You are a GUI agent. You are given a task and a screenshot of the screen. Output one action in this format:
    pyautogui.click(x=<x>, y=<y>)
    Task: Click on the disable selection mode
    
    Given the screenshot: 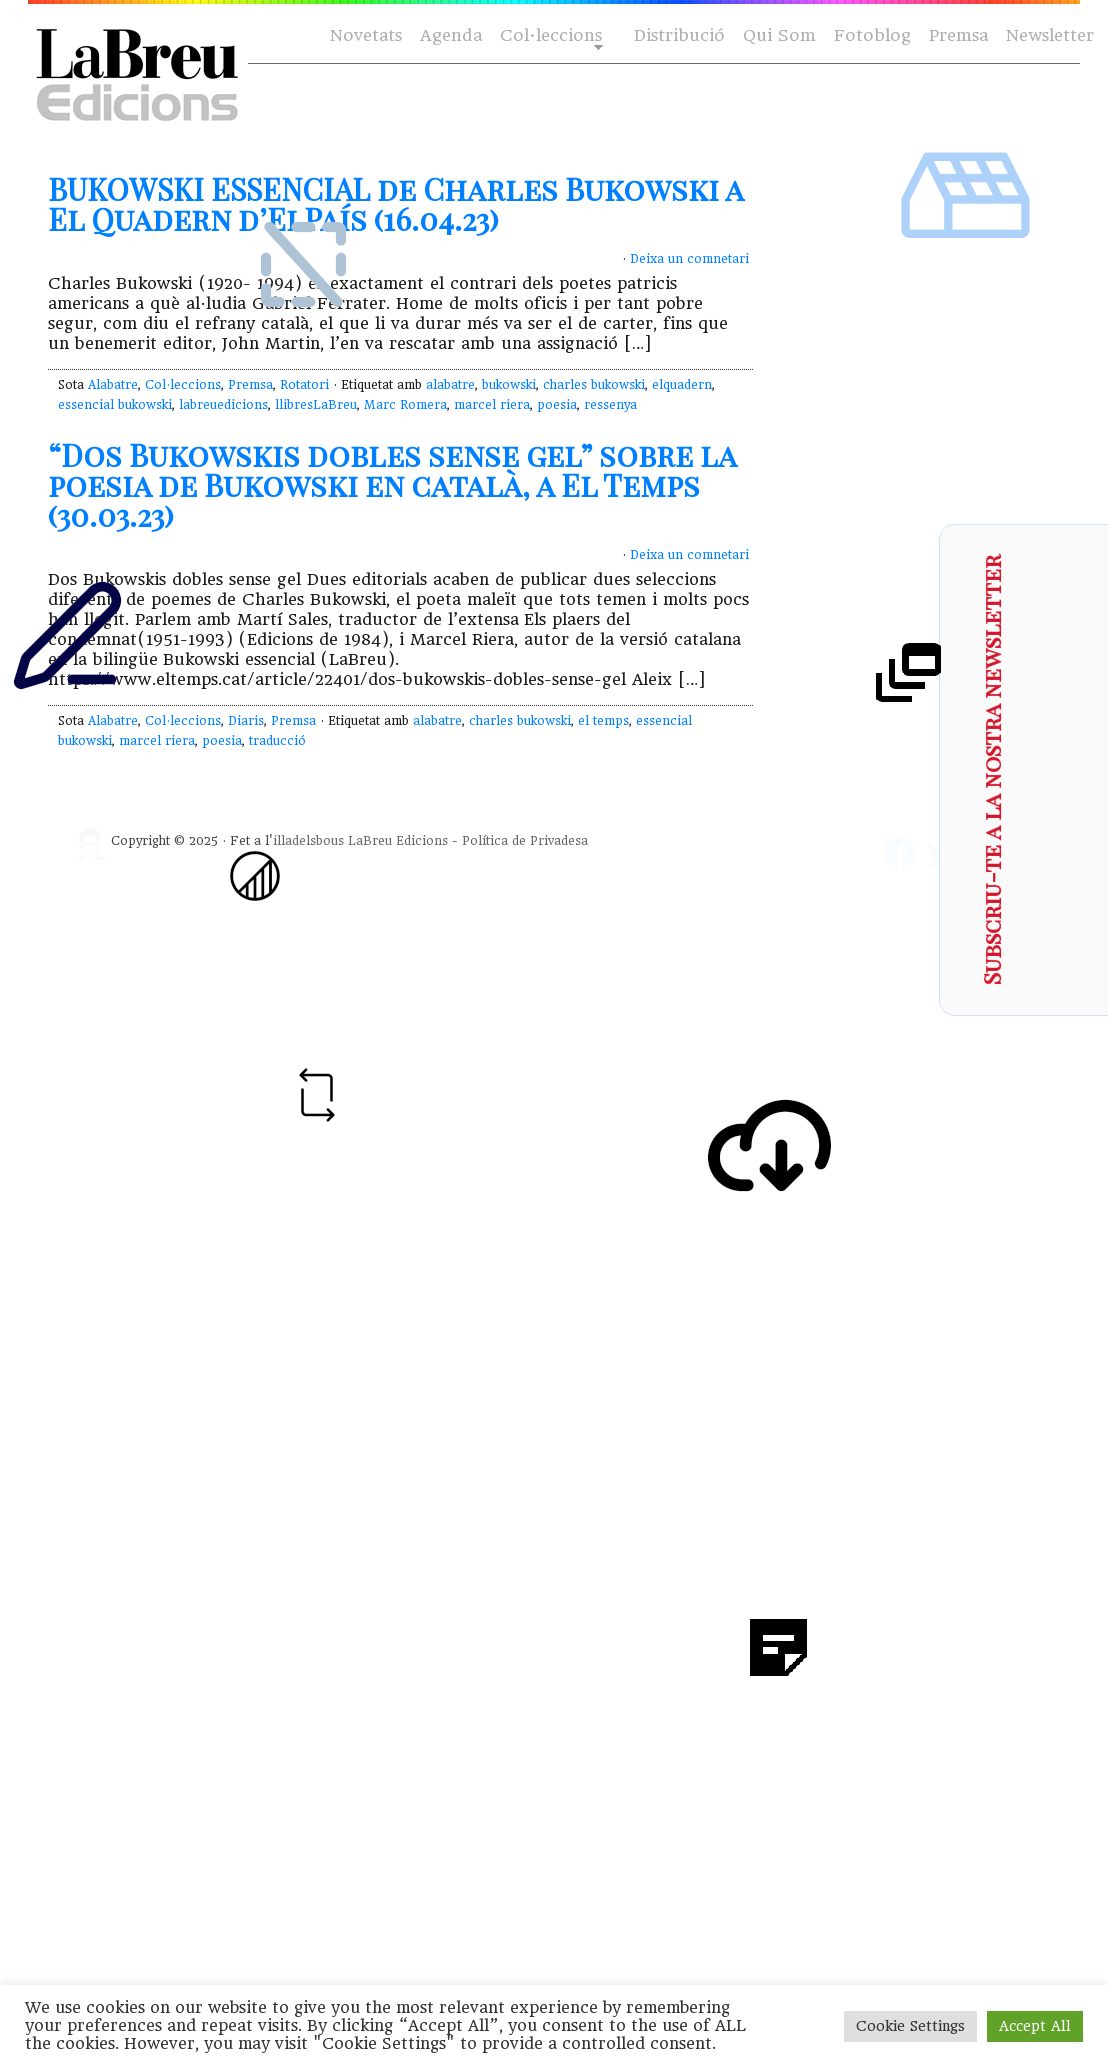 What is the action you would take?
    pyautogui.click(x=303, y=264)
    